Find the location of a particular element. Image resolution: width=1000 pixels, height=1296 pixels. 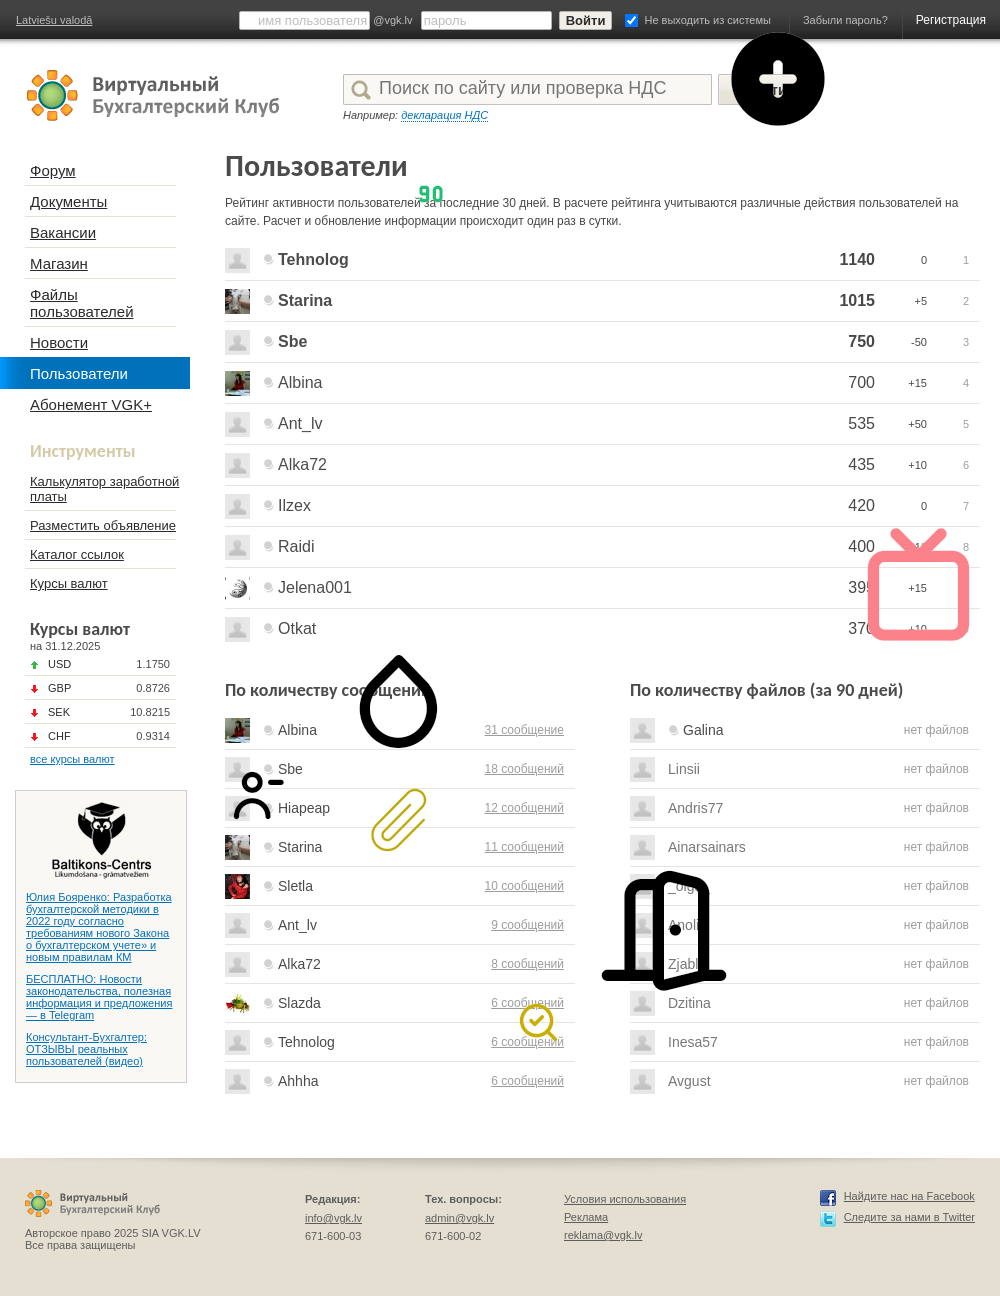

remove a contact or friend is located at coordinates (257, 795).